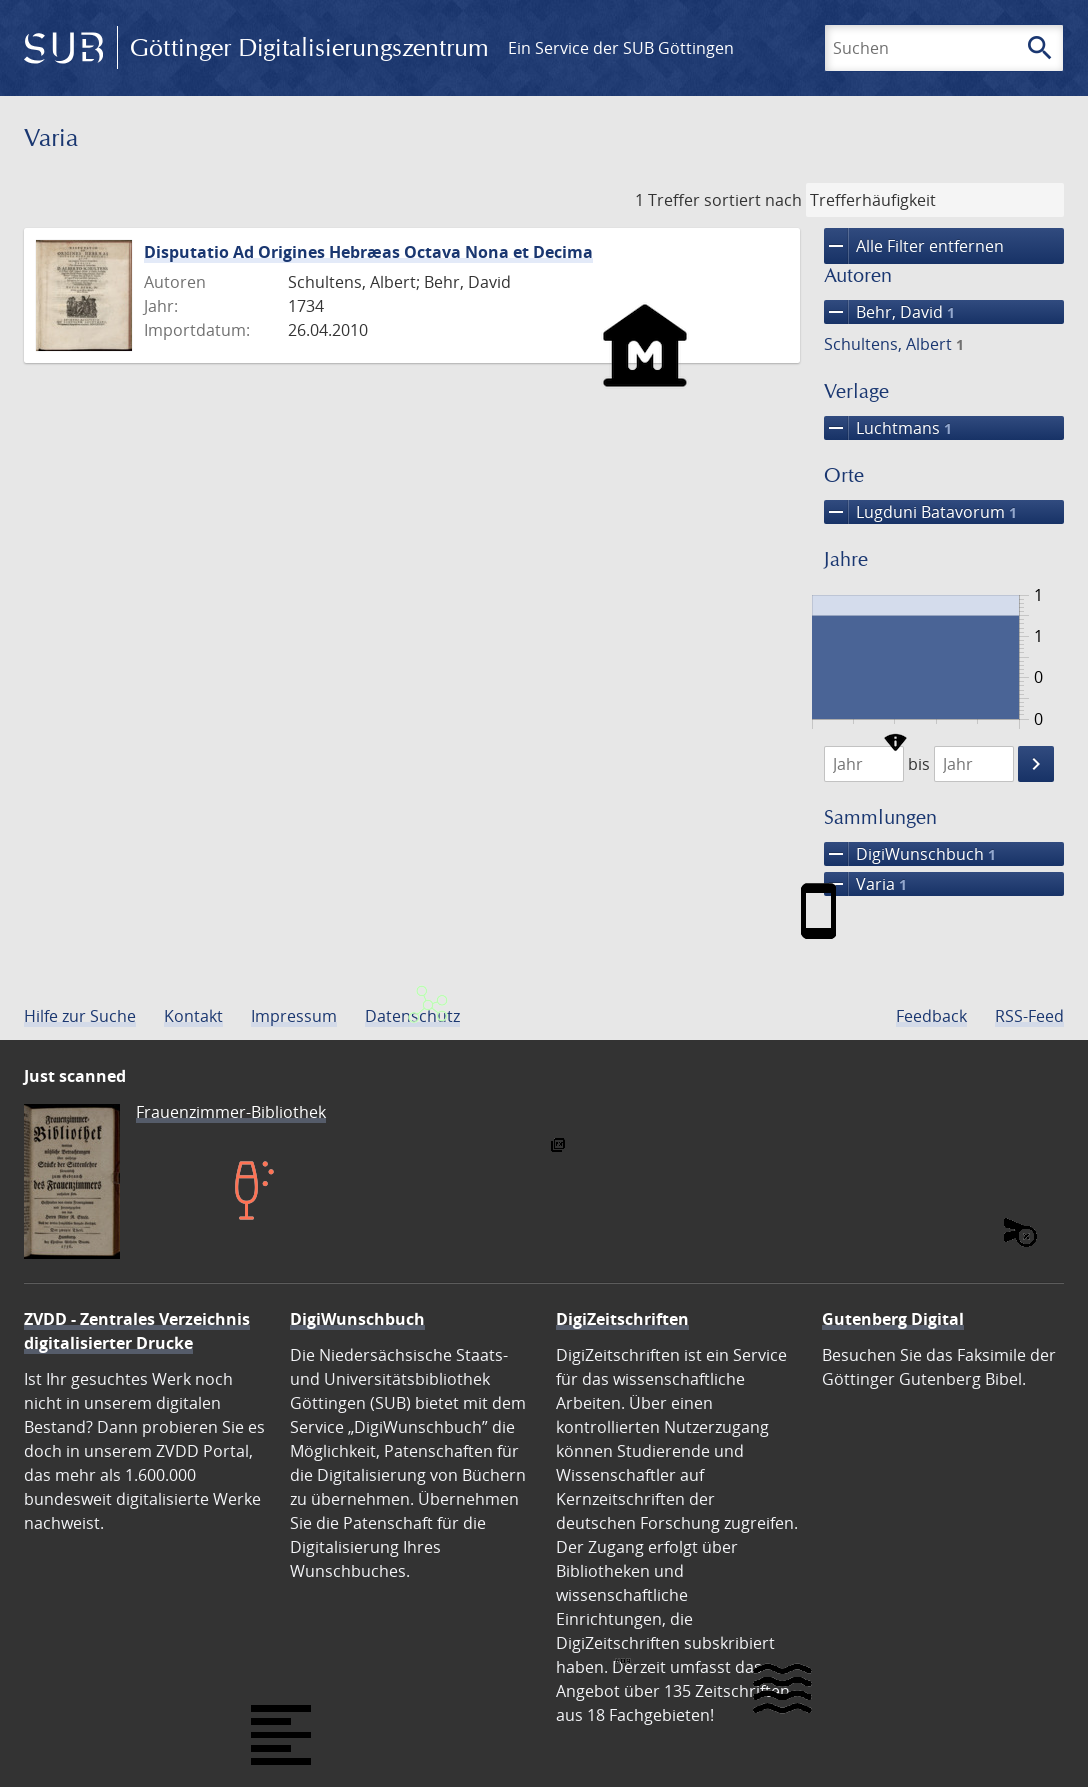 This screenshot has width=1088, height=1787. I want to click on access mobile device settings, so click(819, 911).